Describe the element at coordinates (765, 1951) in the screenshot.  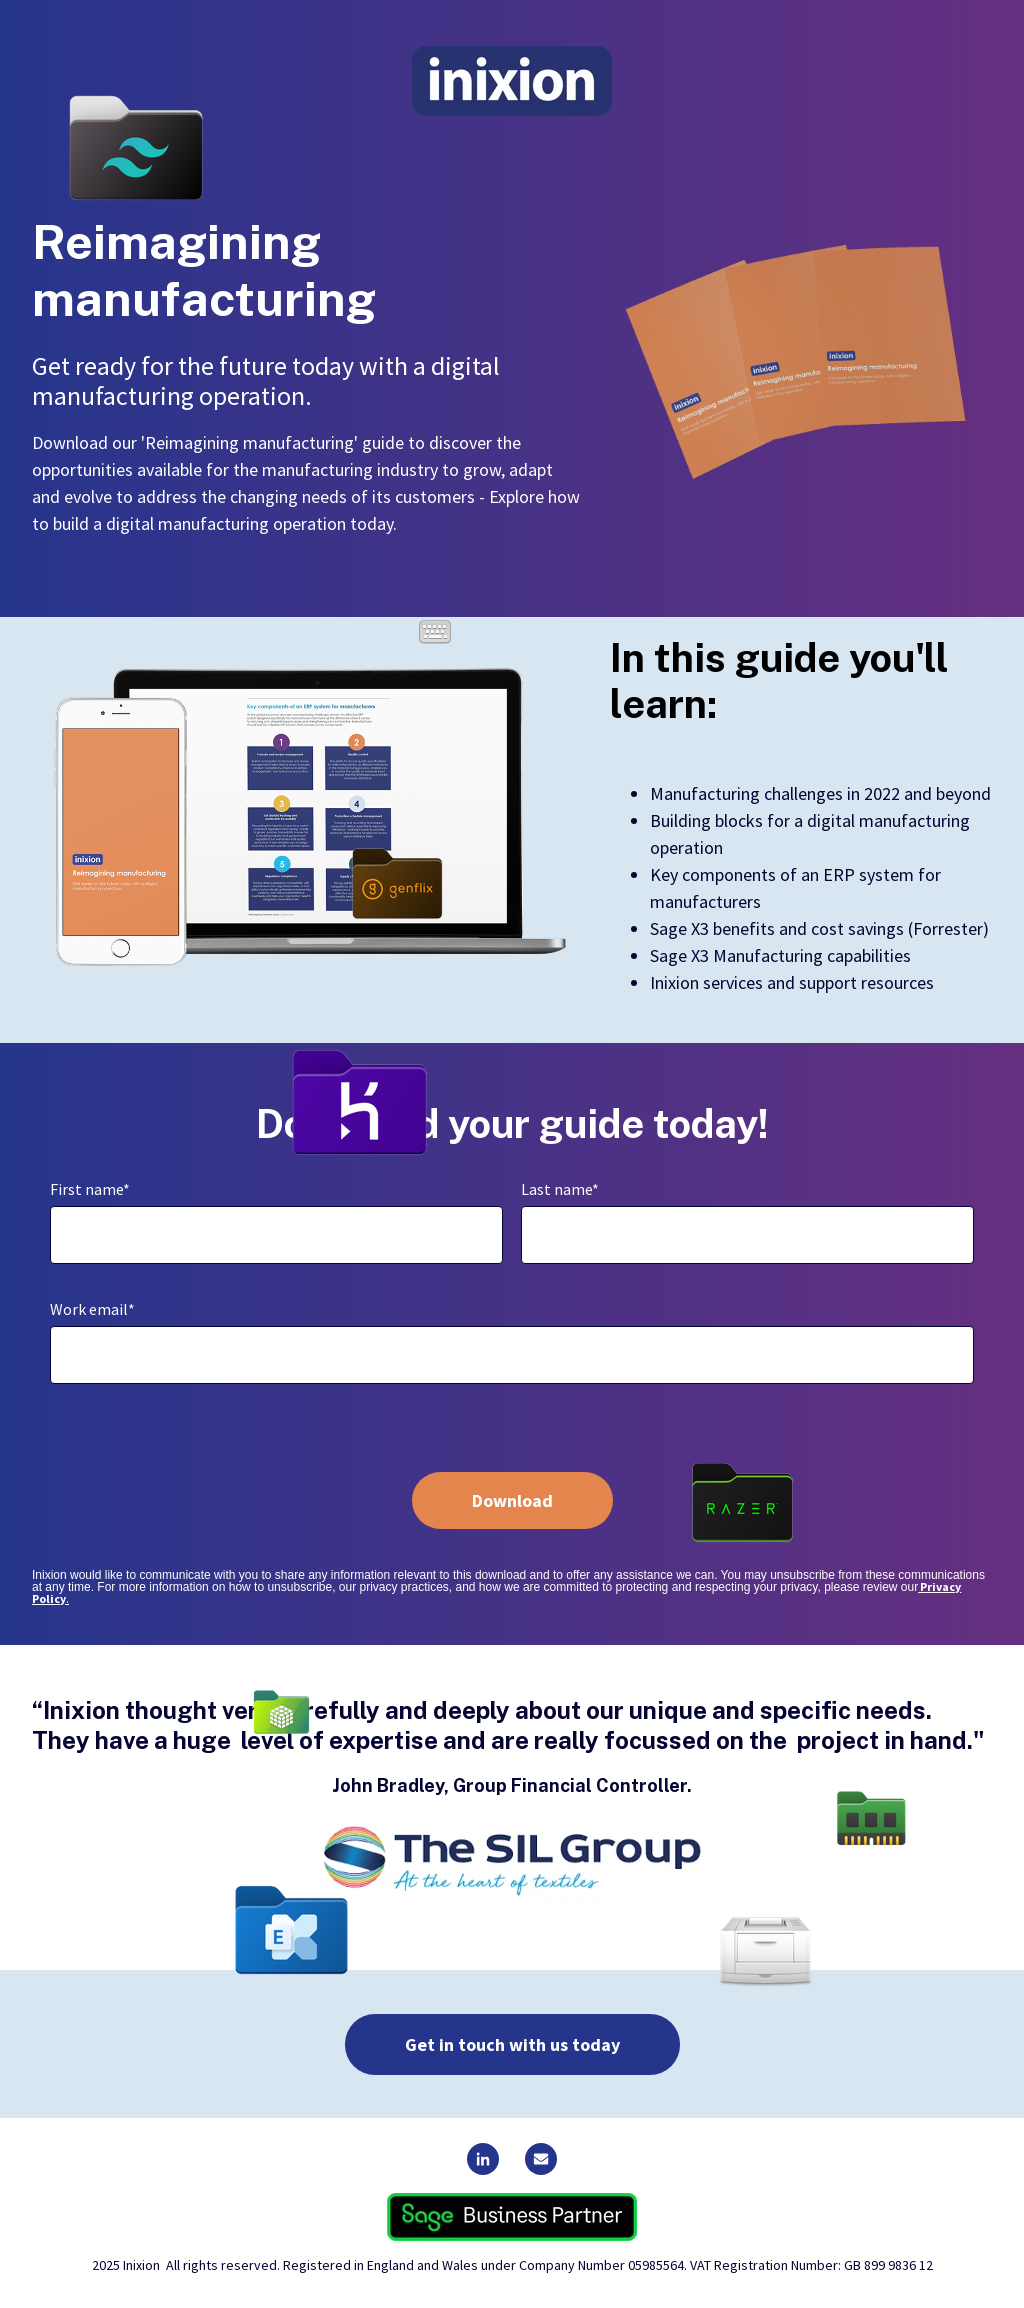
I see `access printer settings` at that location.